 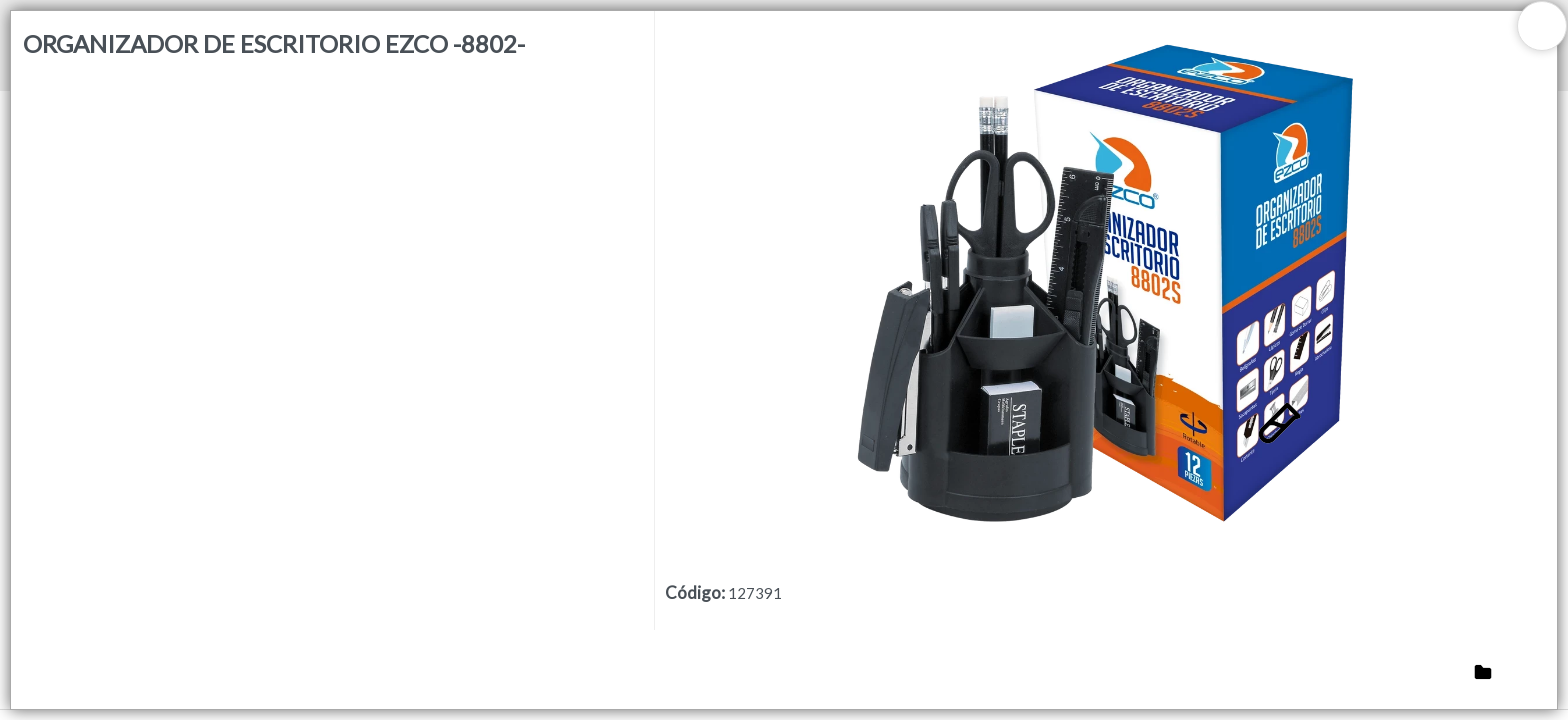 What do you see at coordinates (1279, 423) in the screenshot?
I see `access lab or test results` at bounding box center [1279, 423].